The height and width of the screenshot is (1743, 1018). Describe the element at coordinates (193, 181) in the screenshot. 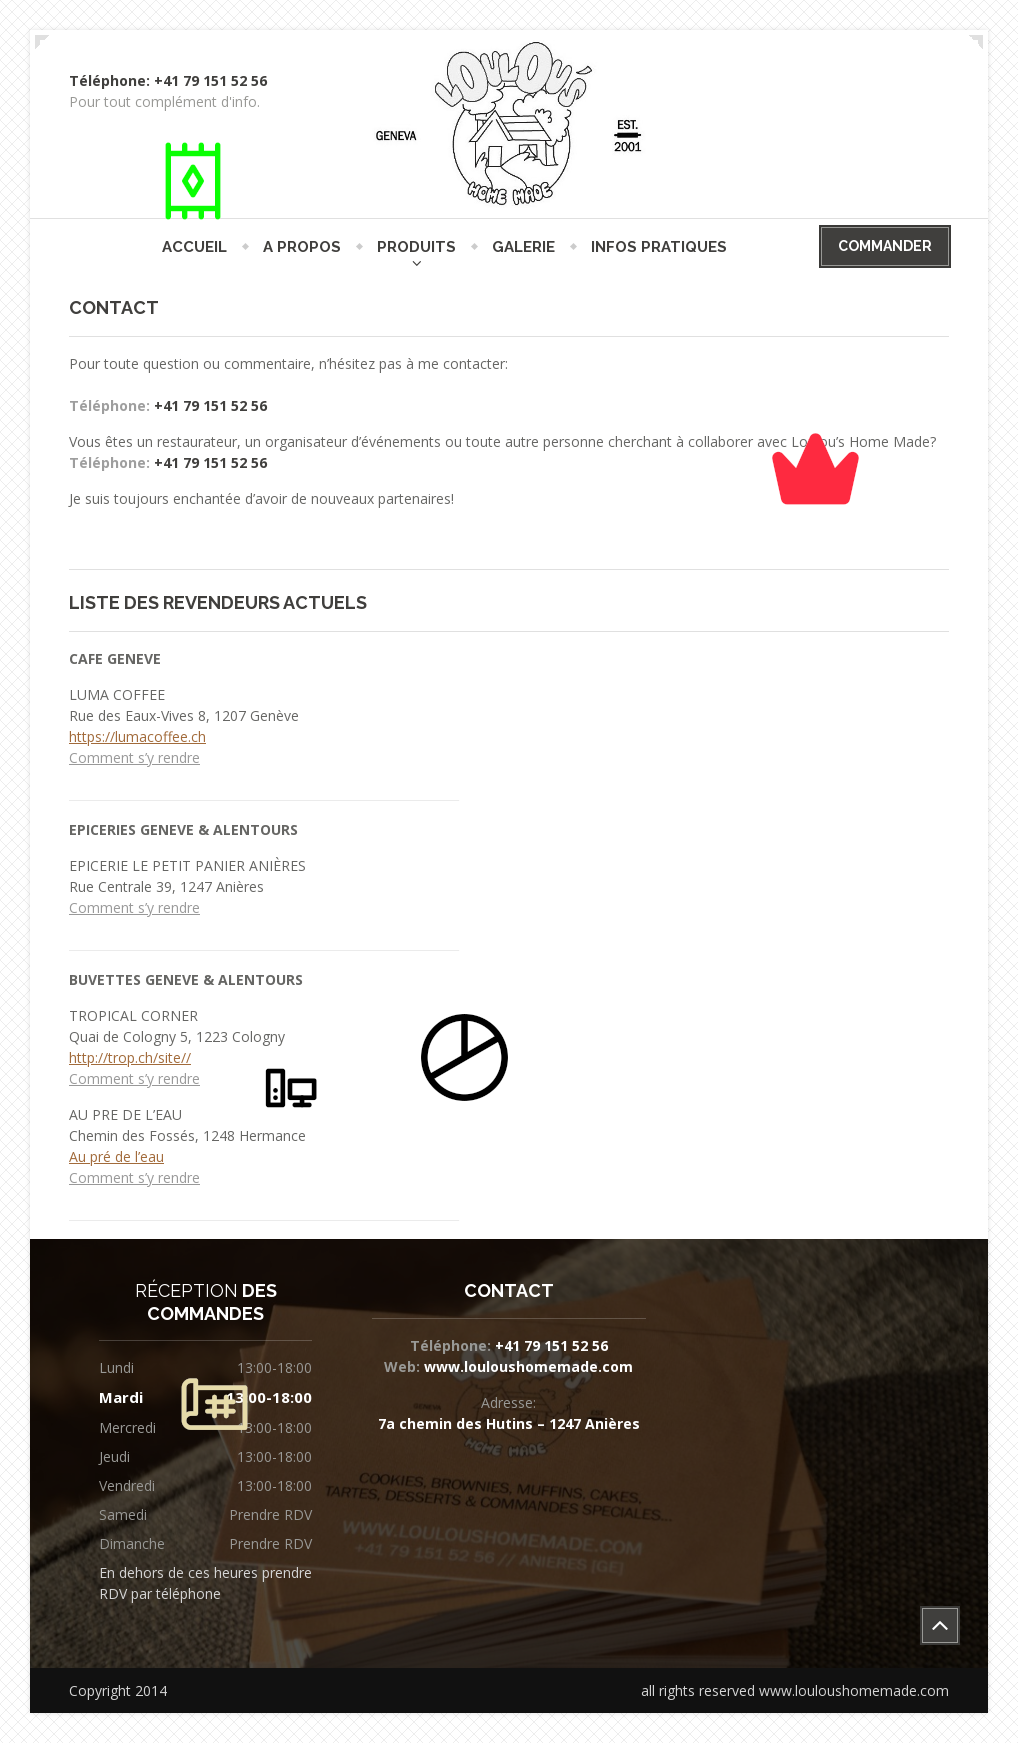

I see `view rug or carpet options` at that location.